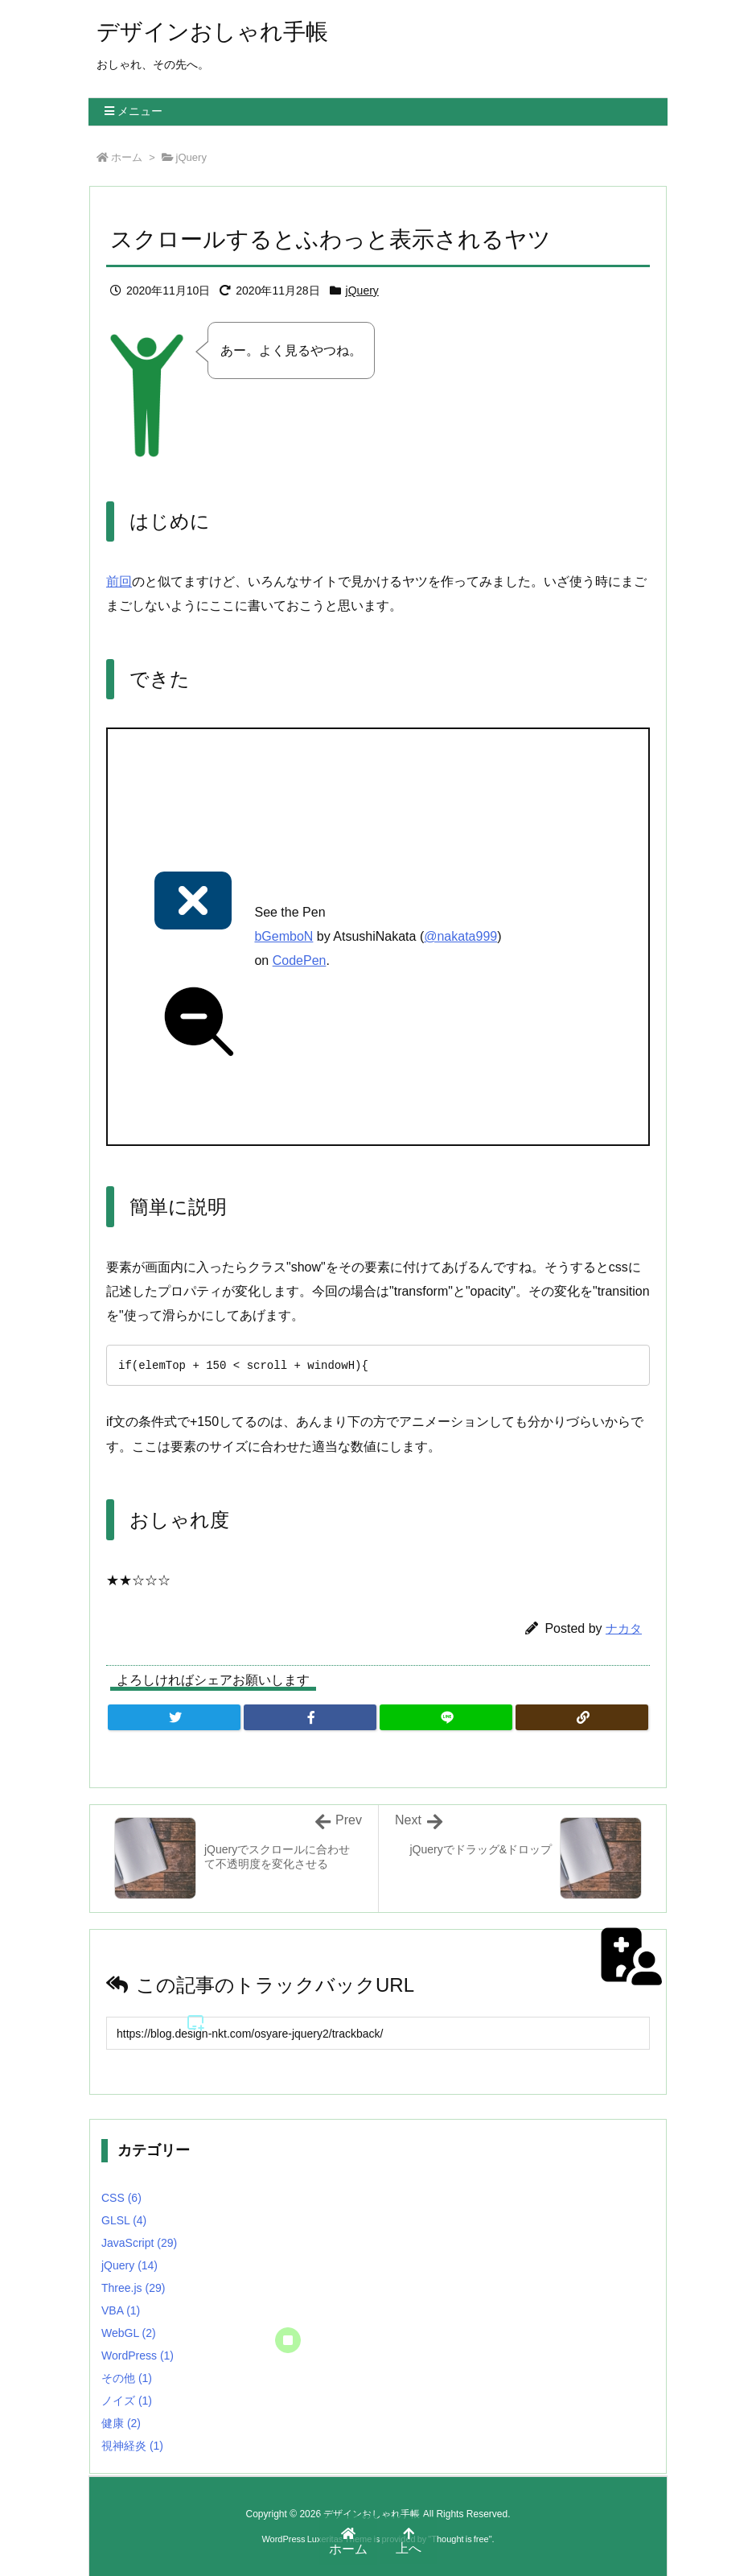  Describe the element at coordinates (288, 2340) in the screenshot. I see `stop media playback` at that location.